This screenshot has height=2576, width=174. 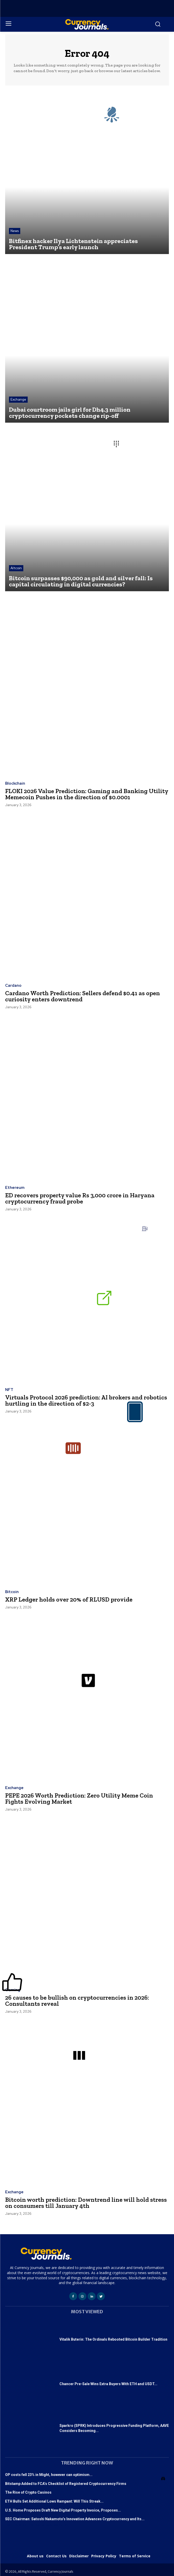 I want to click on switch to tablet view or portrait mode, so click(x=135, y=1412).